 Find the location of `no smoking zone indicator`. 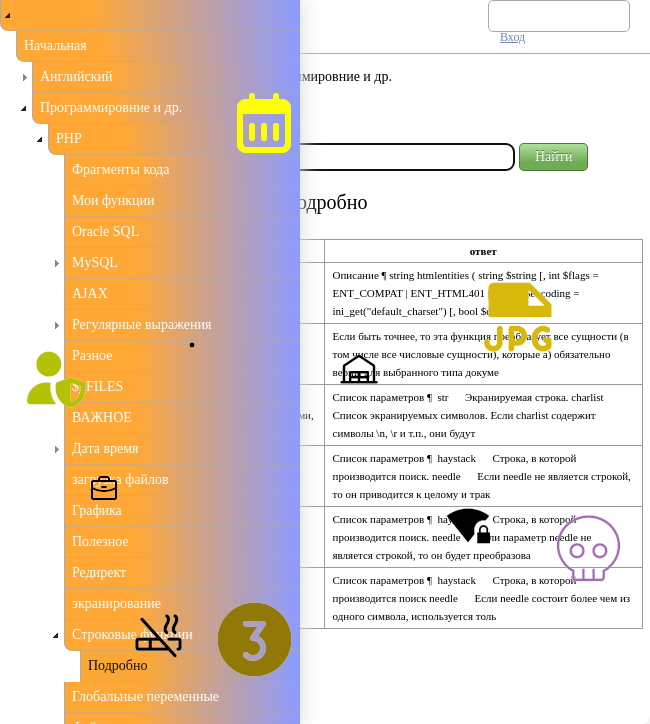

no smoking zone indicator is located at coordinates (158, 637).